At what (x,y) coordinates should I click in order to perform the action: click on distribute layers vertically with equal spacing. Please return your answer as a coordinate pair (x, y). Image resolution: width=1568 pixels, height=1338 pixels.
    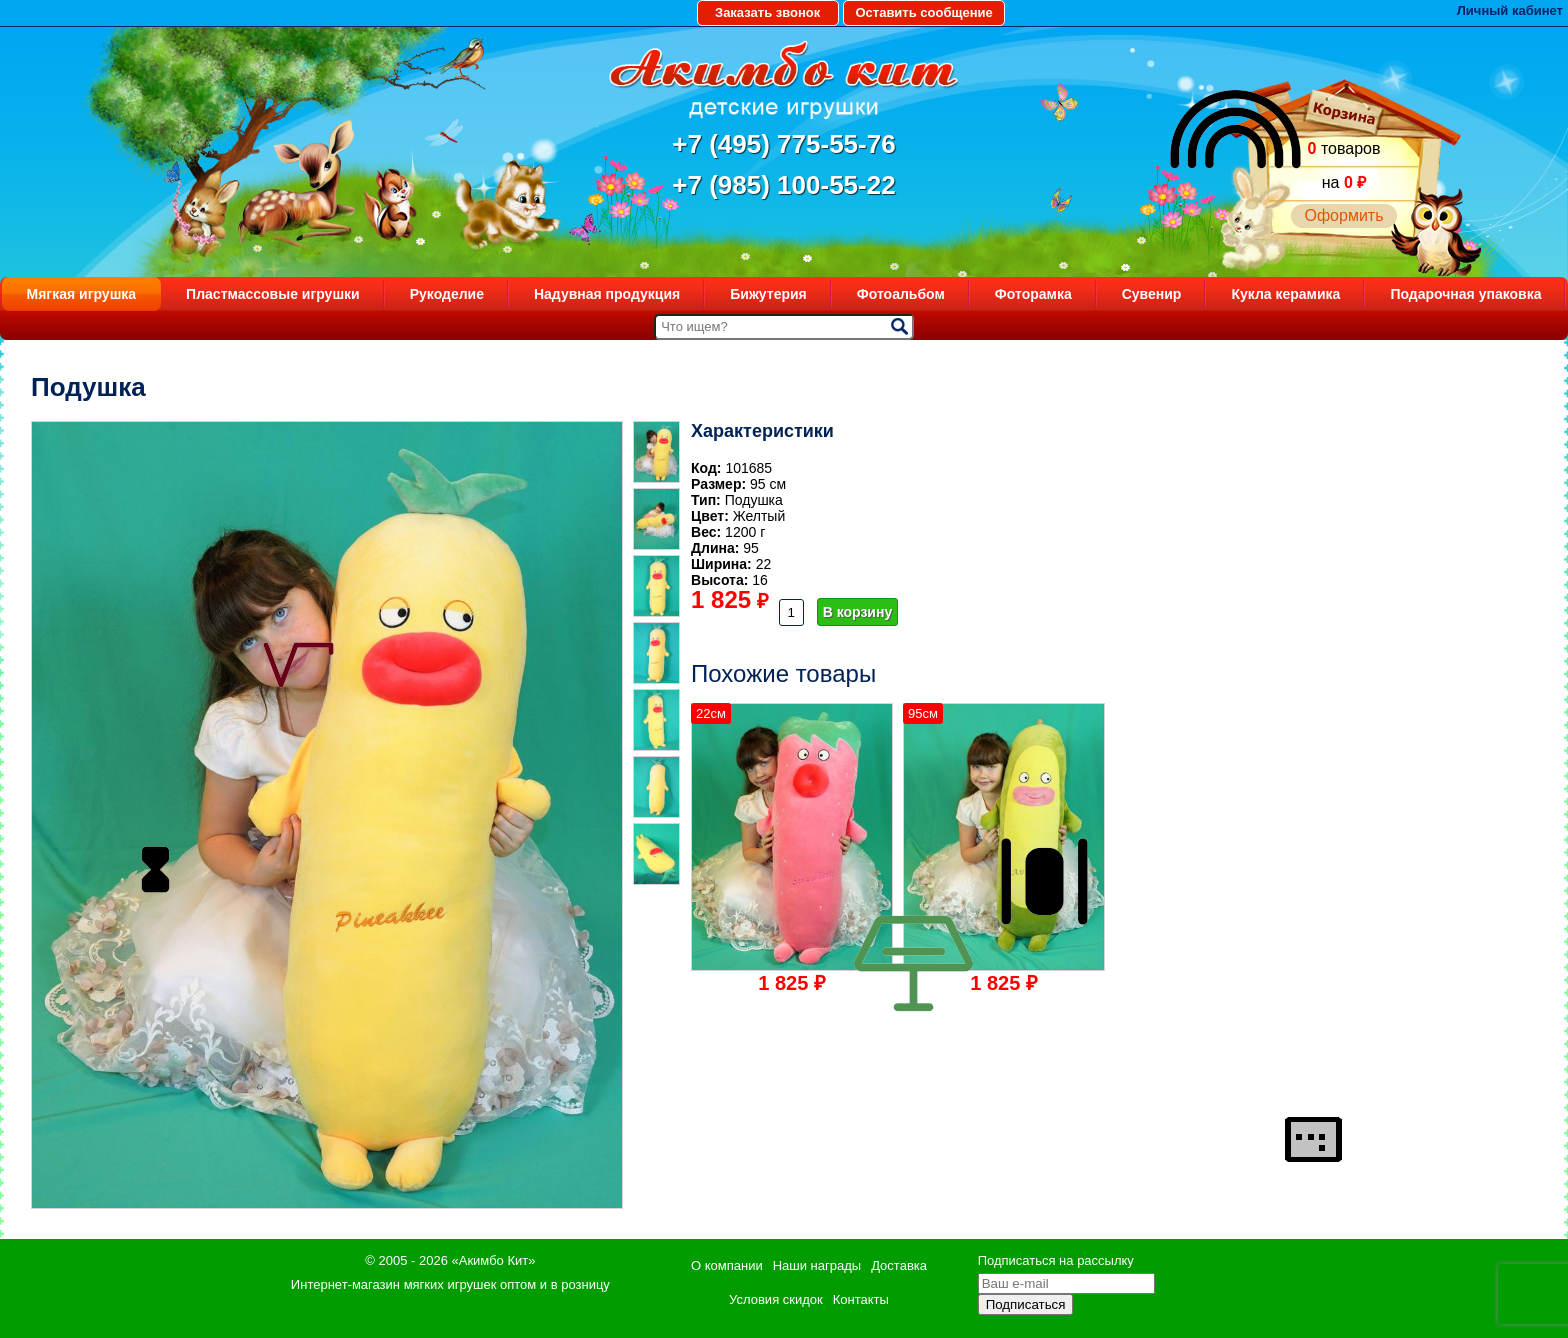
    Looking at the image, I should click on (1044, 881).